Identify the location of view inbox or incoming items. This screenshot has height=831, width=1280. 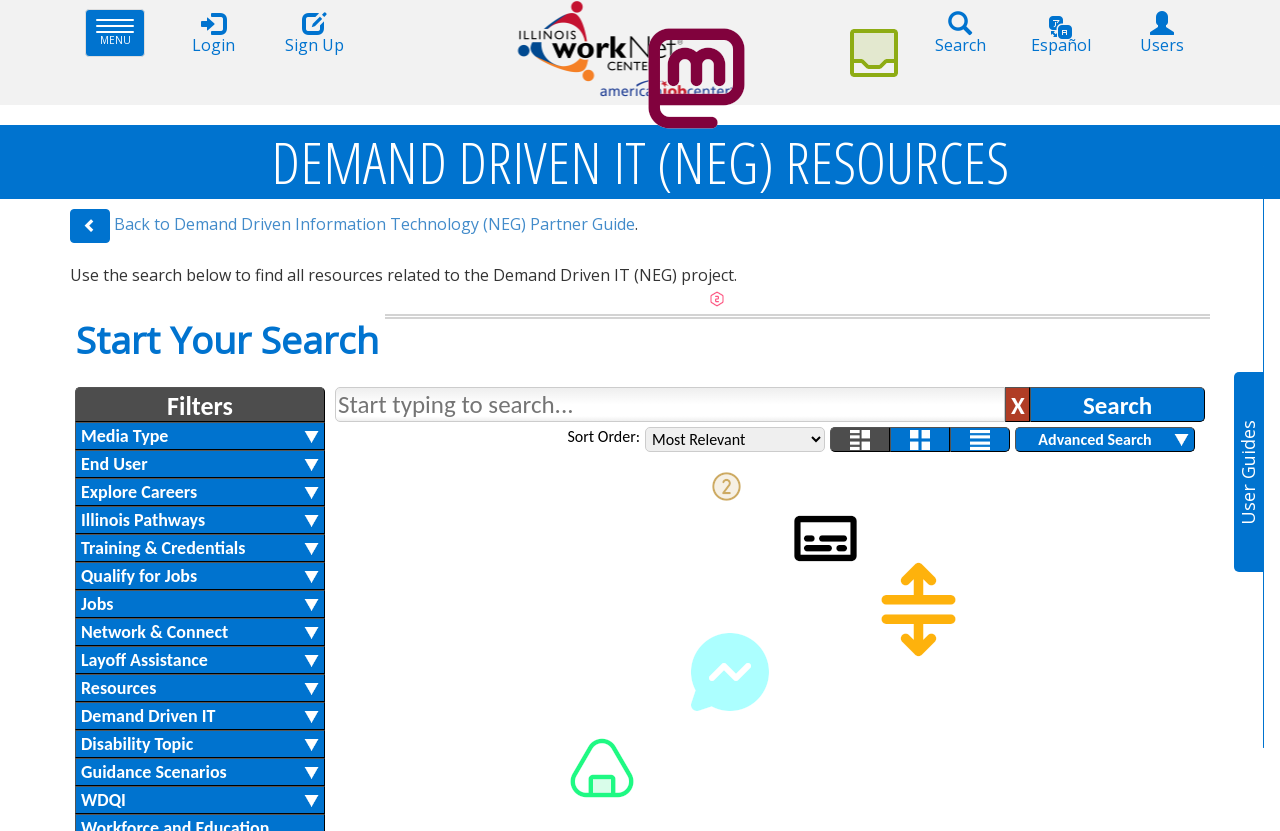
(874, 53).